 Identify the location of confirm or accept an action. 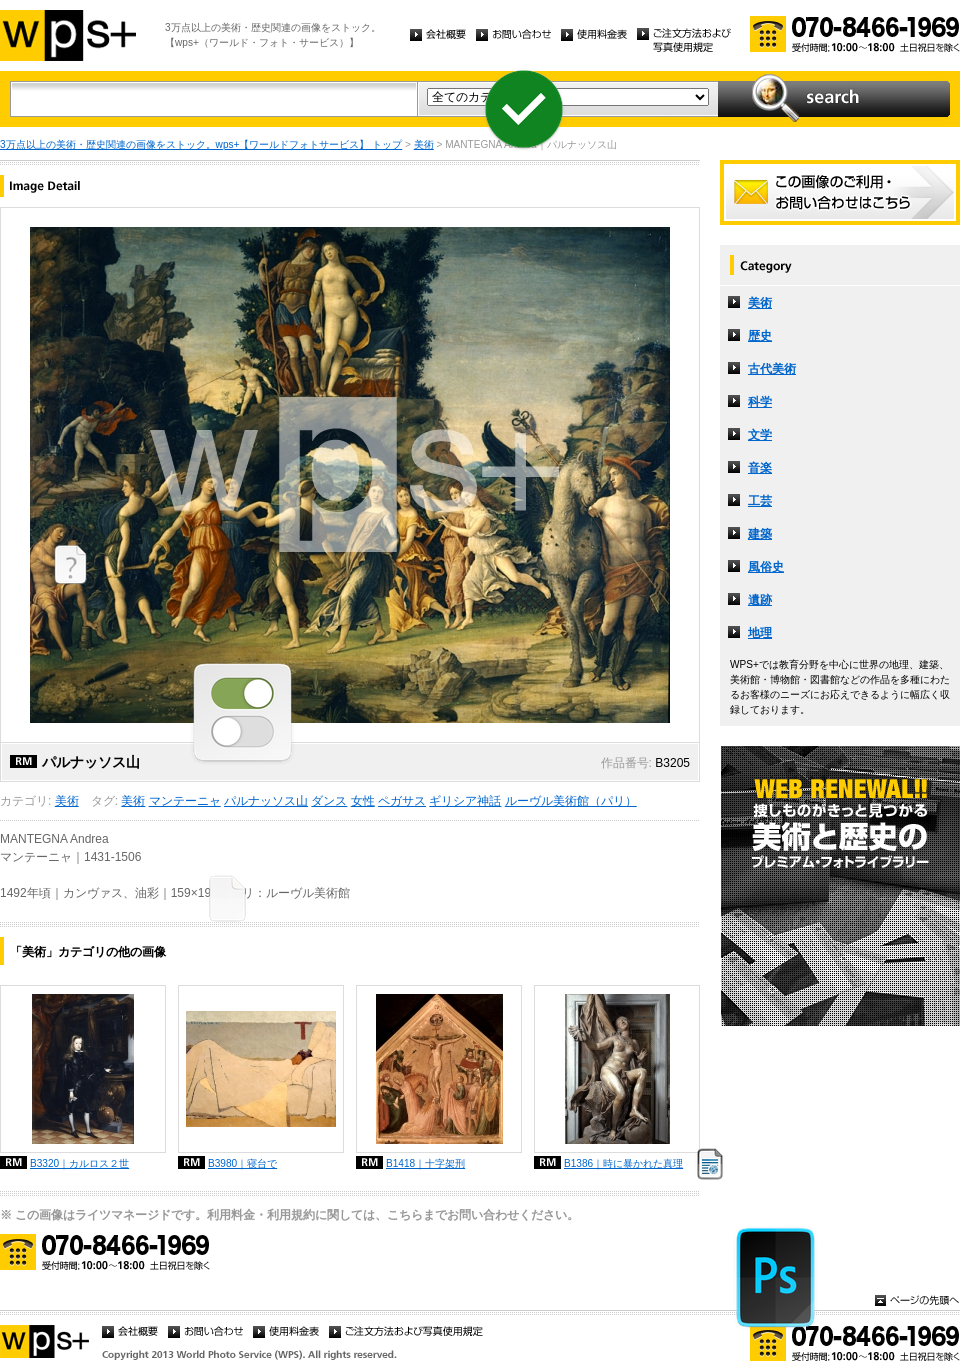
(524, 109).